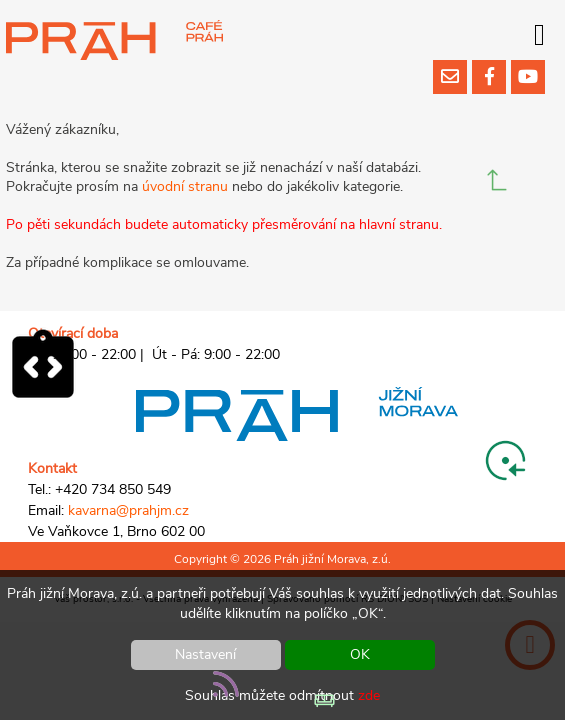 This screenshot has width=565, height=720. I want to click on go back and up to previous level, so click(497, 180).